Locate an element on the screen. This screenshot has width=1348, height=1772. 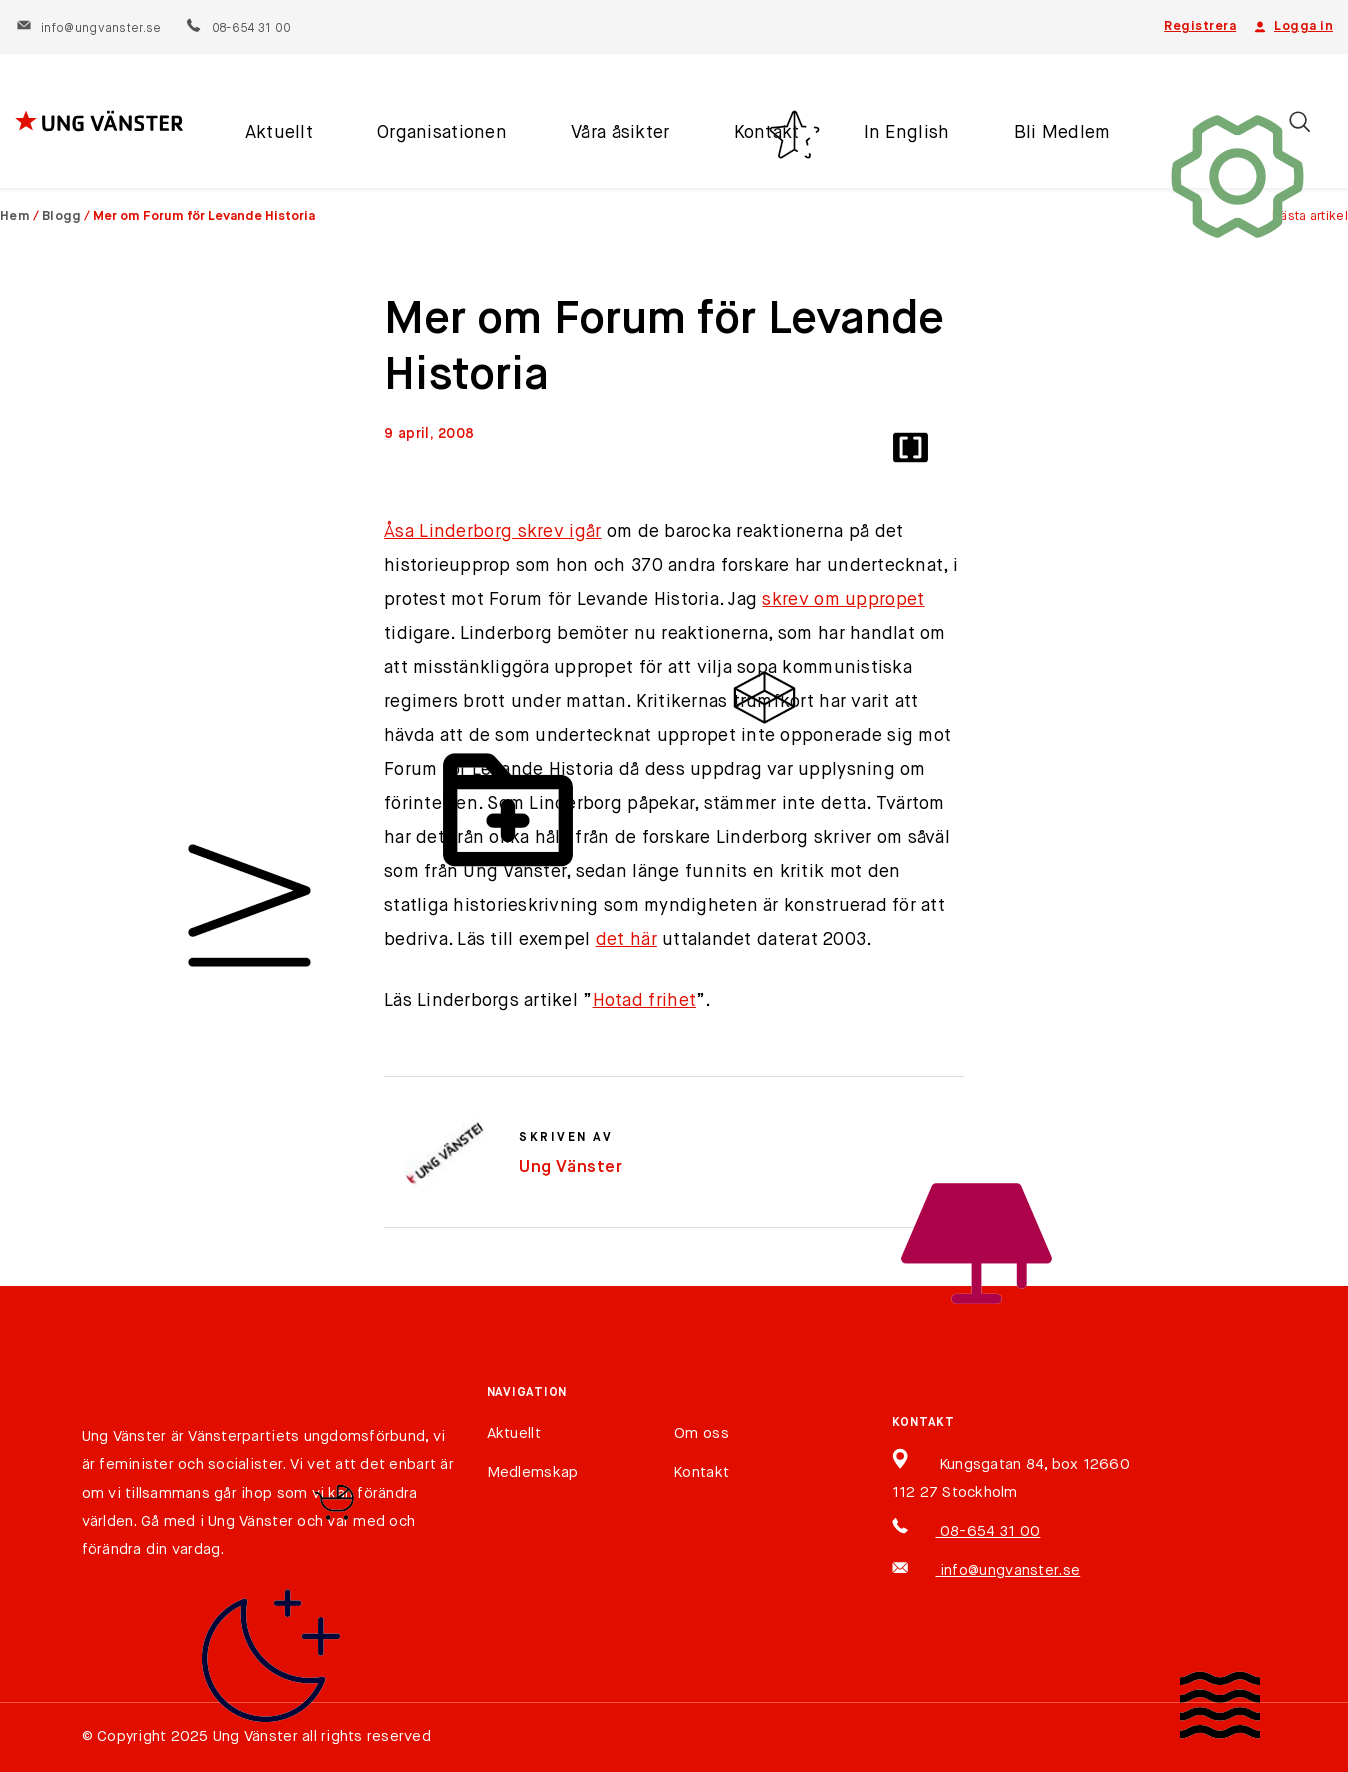
access baby or parenting-related features is located at coordinates (335, 1501).